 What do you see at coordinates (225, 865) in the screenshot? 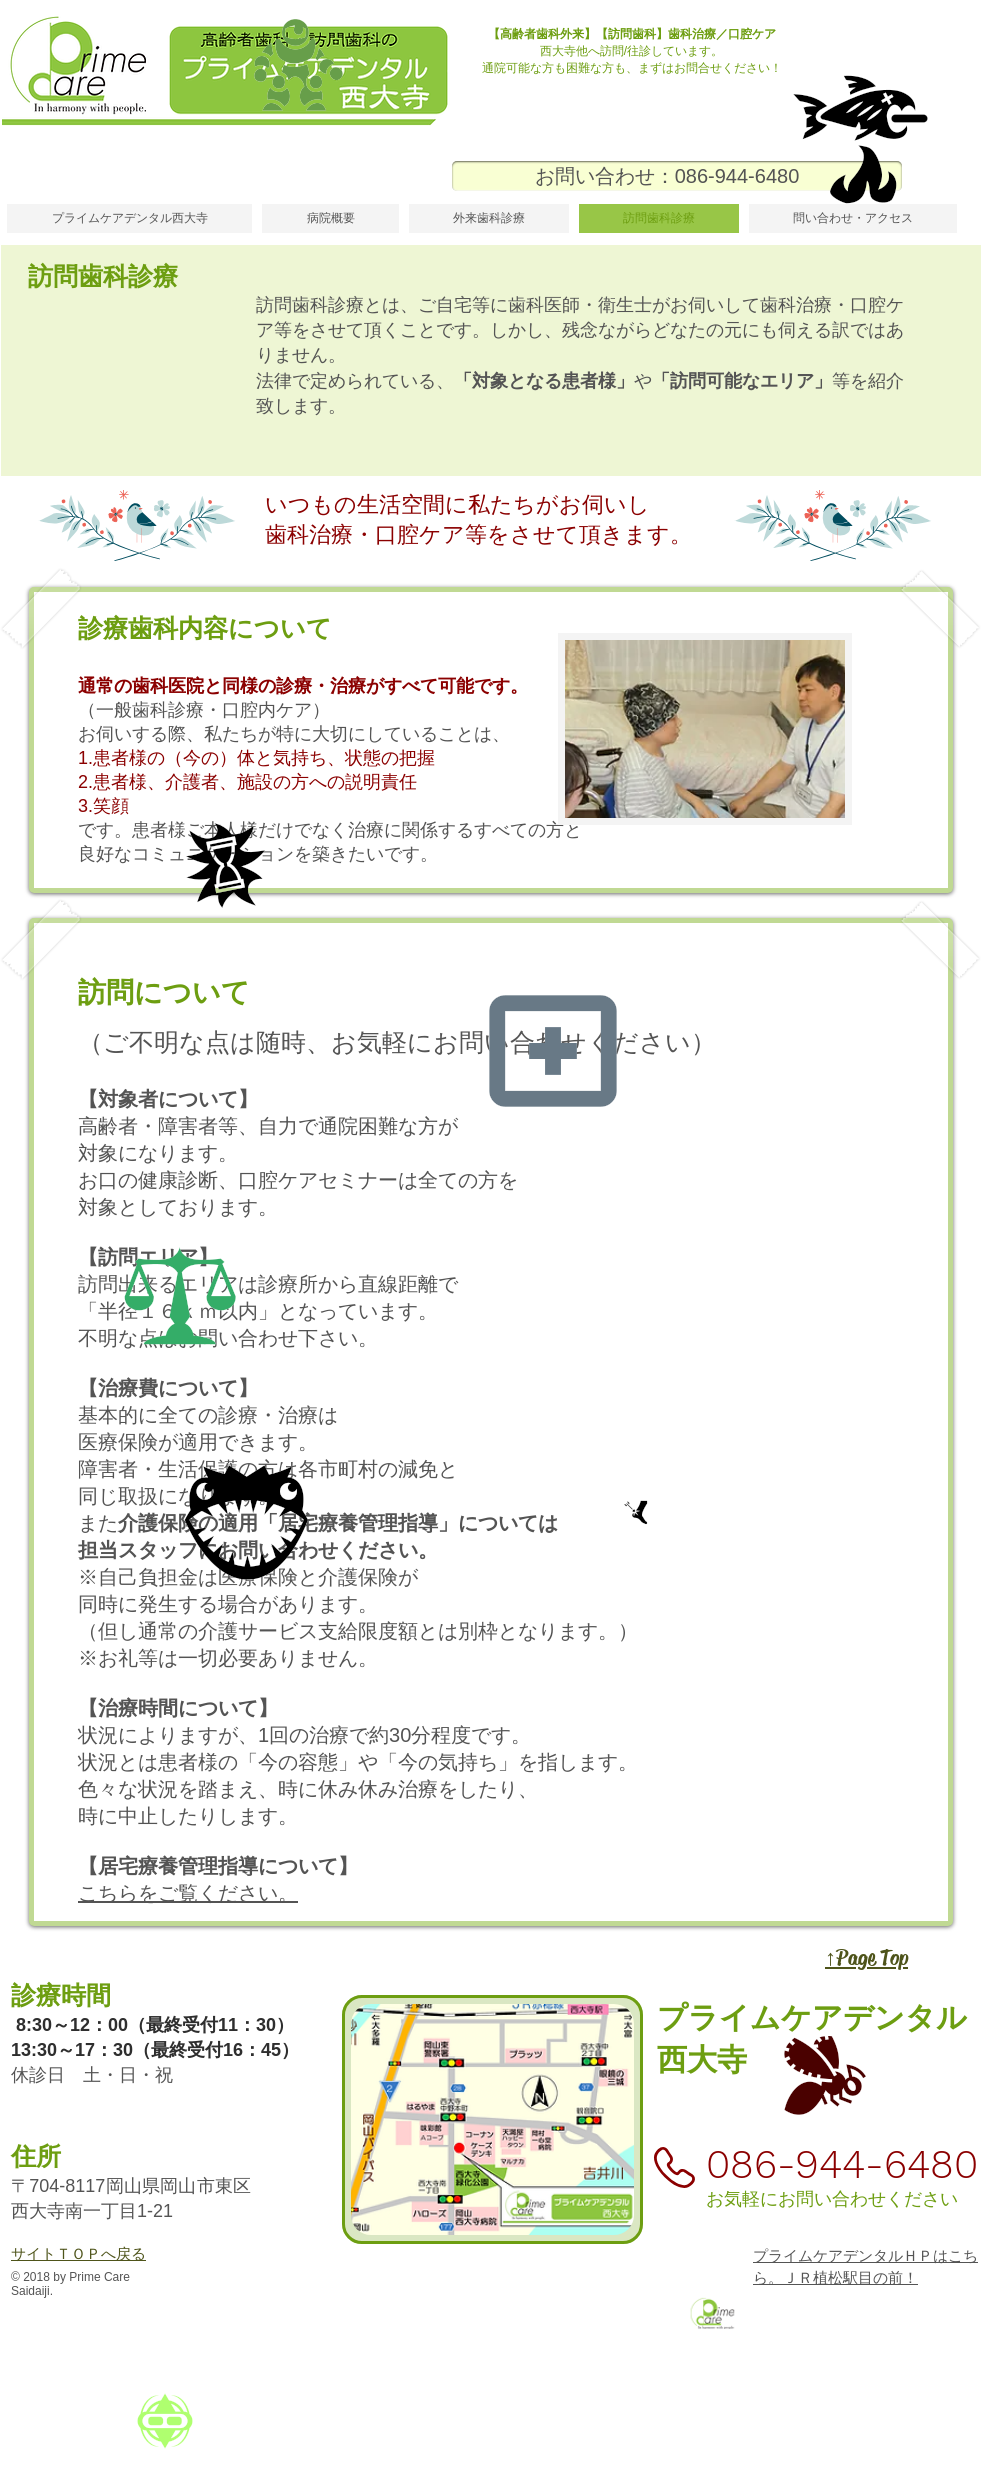
I see `add extra time or extend a timer` at bounding box center [225, 865].